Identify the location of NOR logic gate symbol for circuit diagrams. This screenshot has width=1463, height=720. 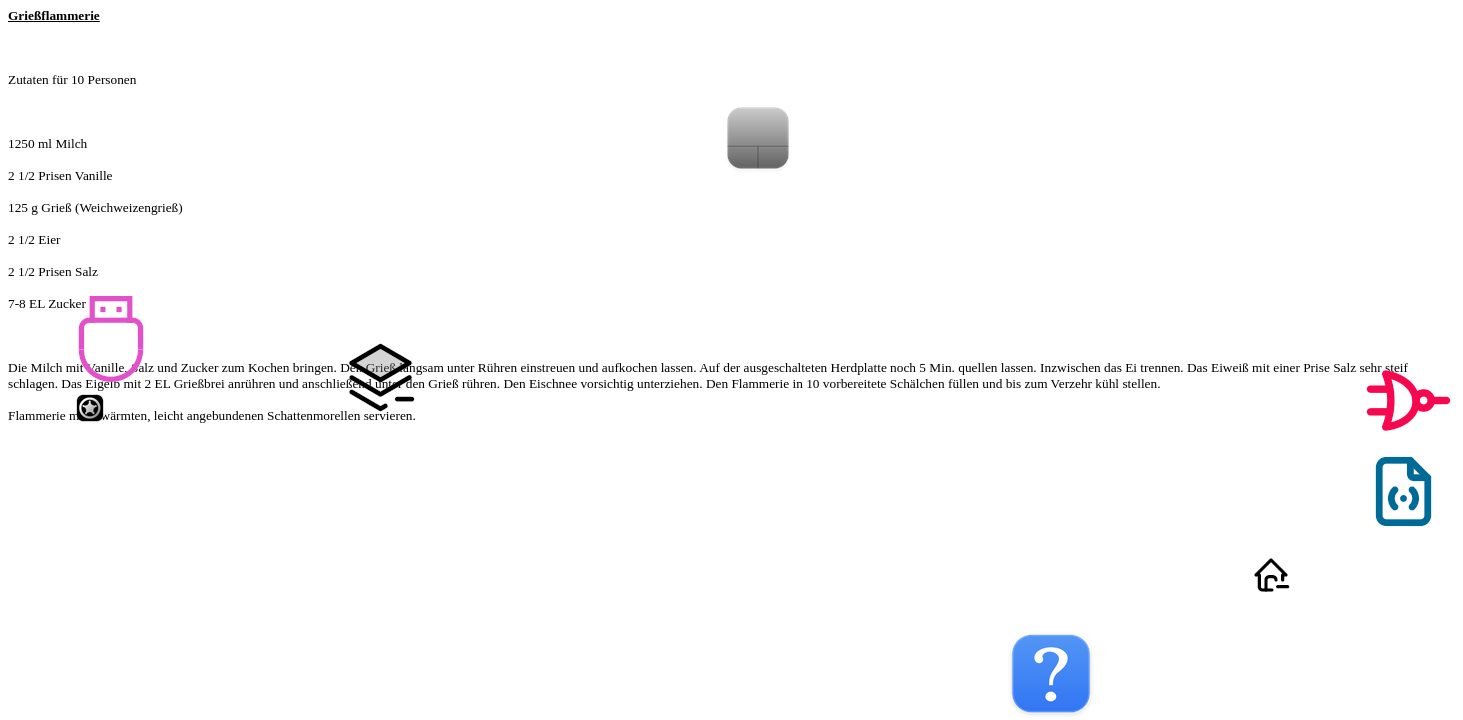
(1408, 400).